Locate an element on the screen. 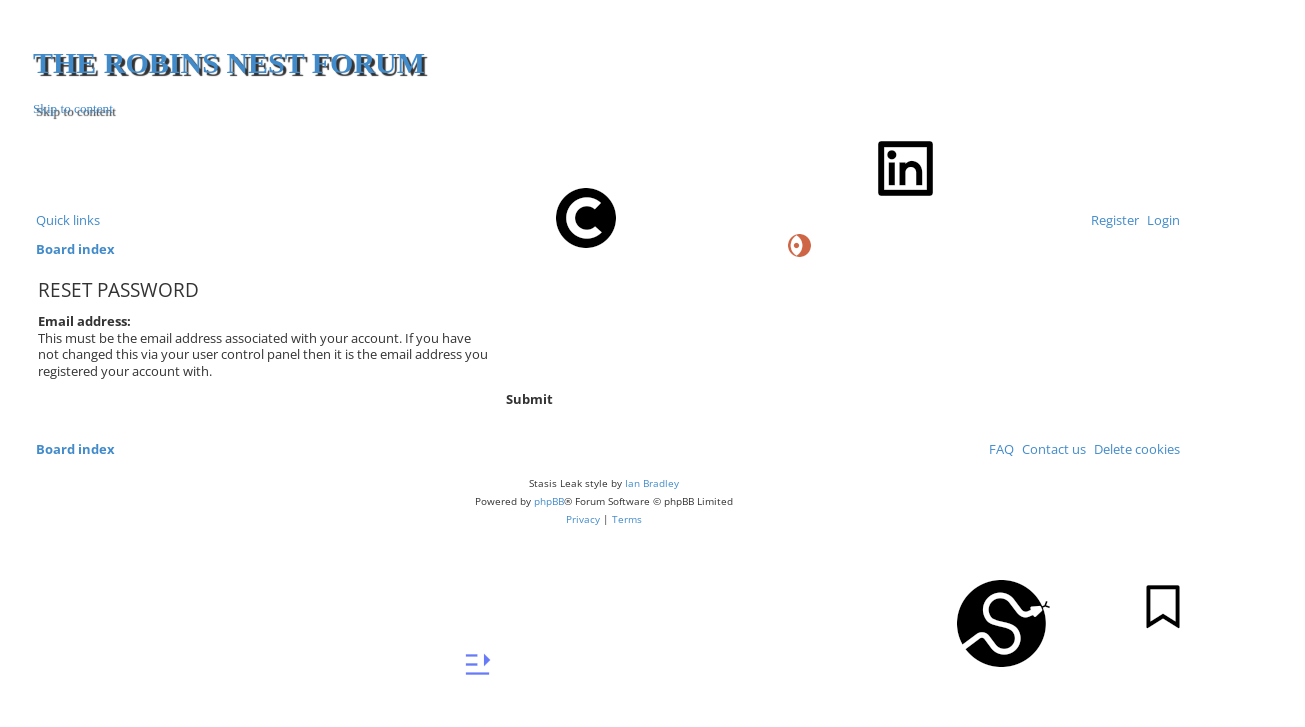  save this item for later is located at coordinates (1163, 606).